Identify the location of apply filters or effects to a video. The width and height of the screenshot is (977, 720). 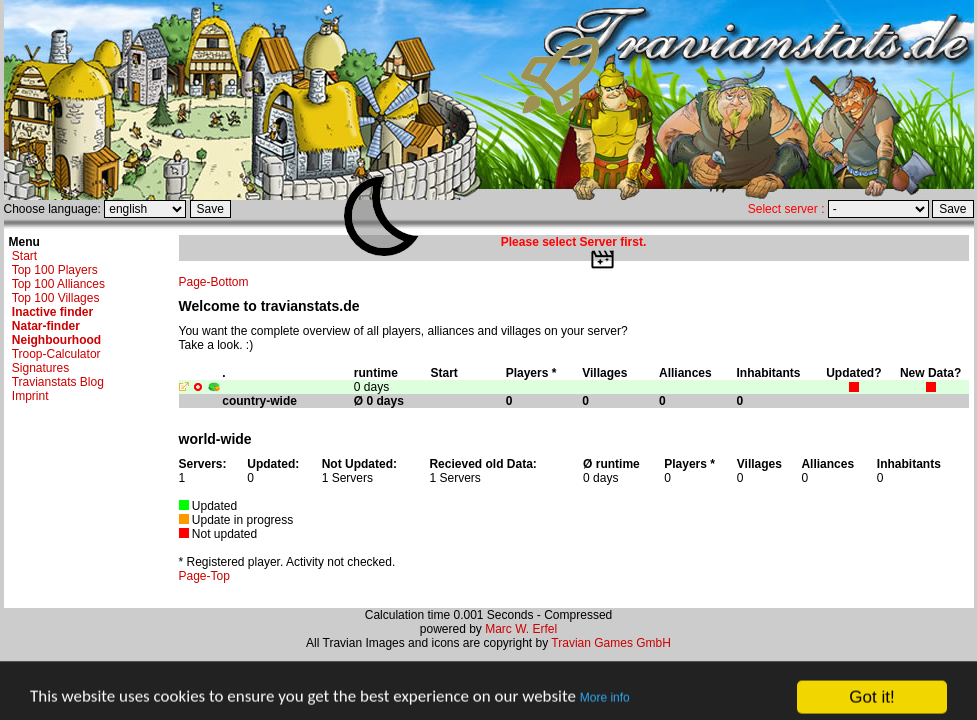
(602, 259).